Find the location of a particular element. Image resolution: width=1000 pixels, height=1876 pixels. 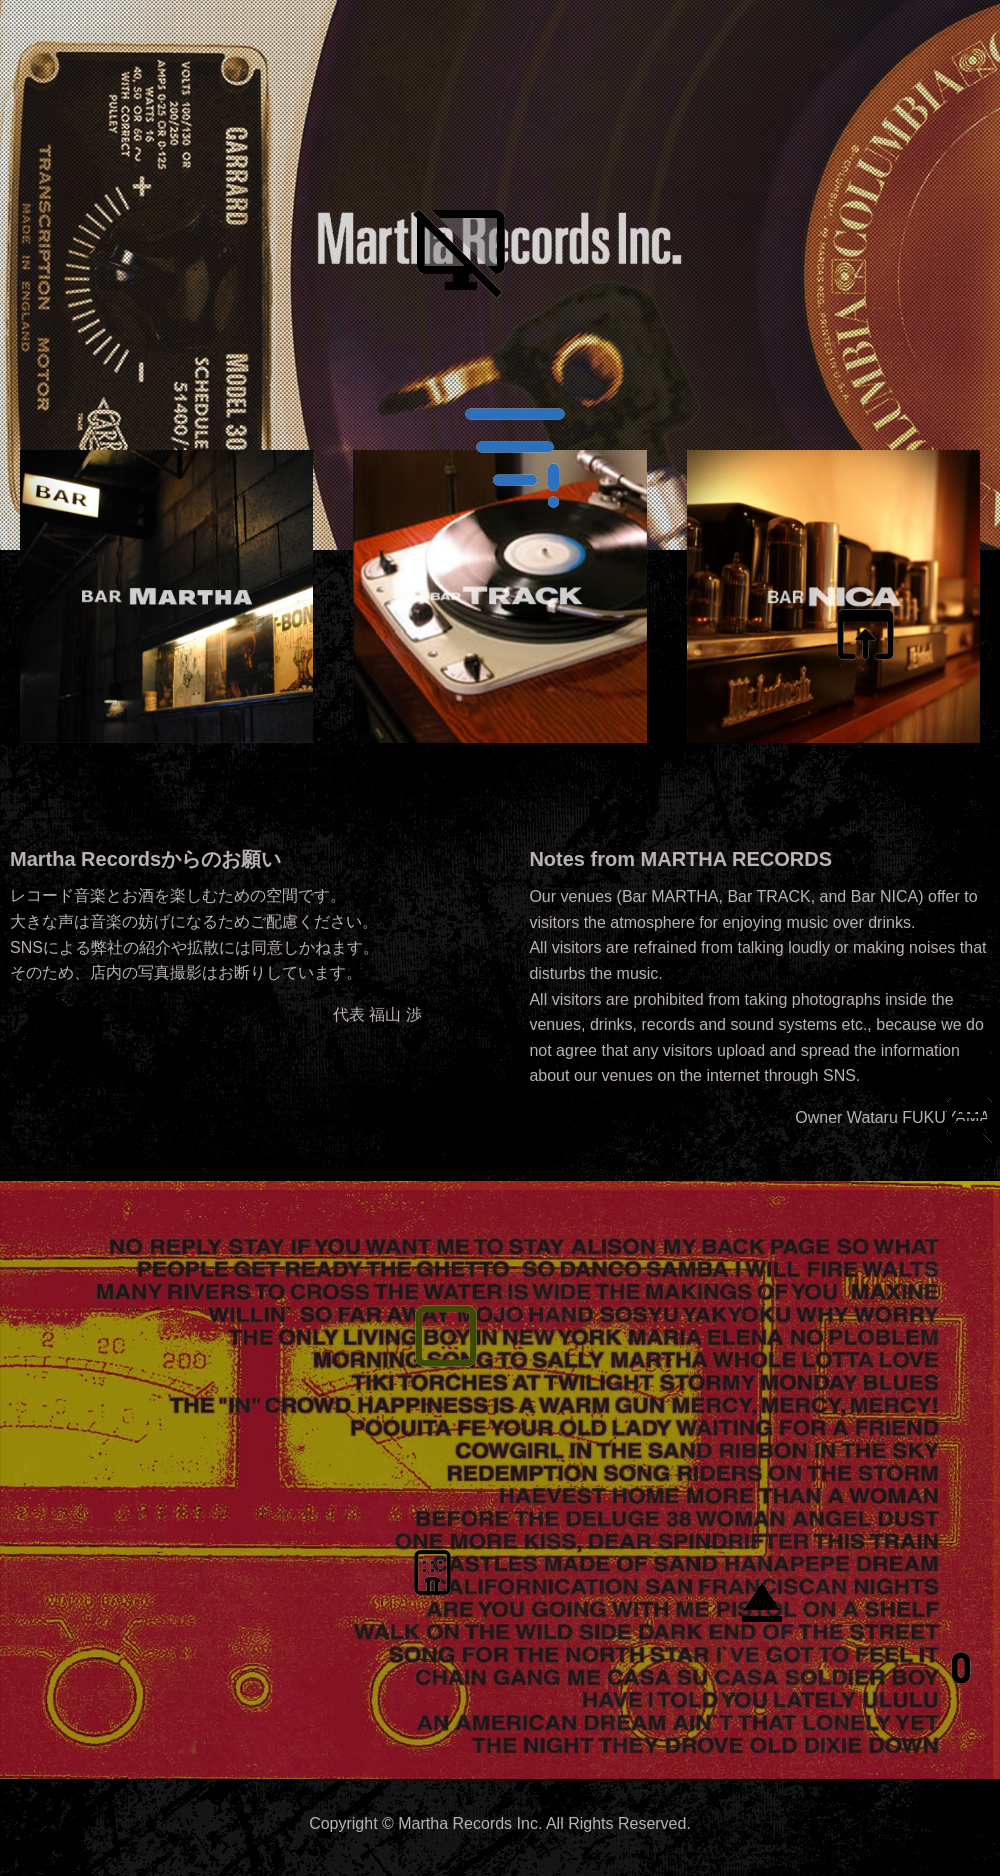

indicates zero items or empty count is located at coordinates (961, 1668).